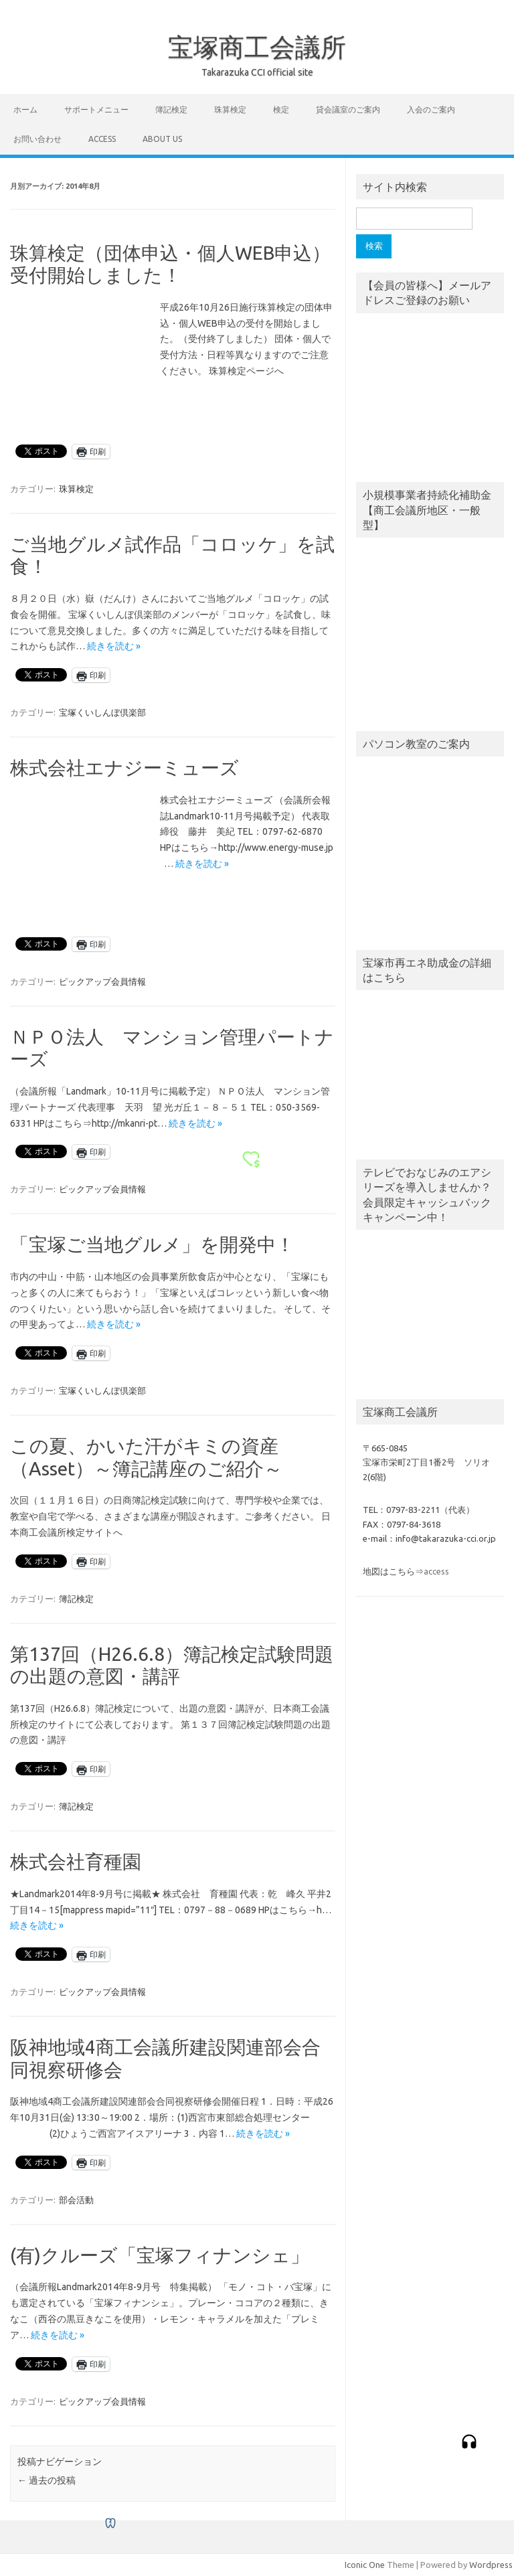  What do you see at coordinates (469, 2441) in the screenshot?
I see `access audio or music playback` at bounding box center [469, 2441].